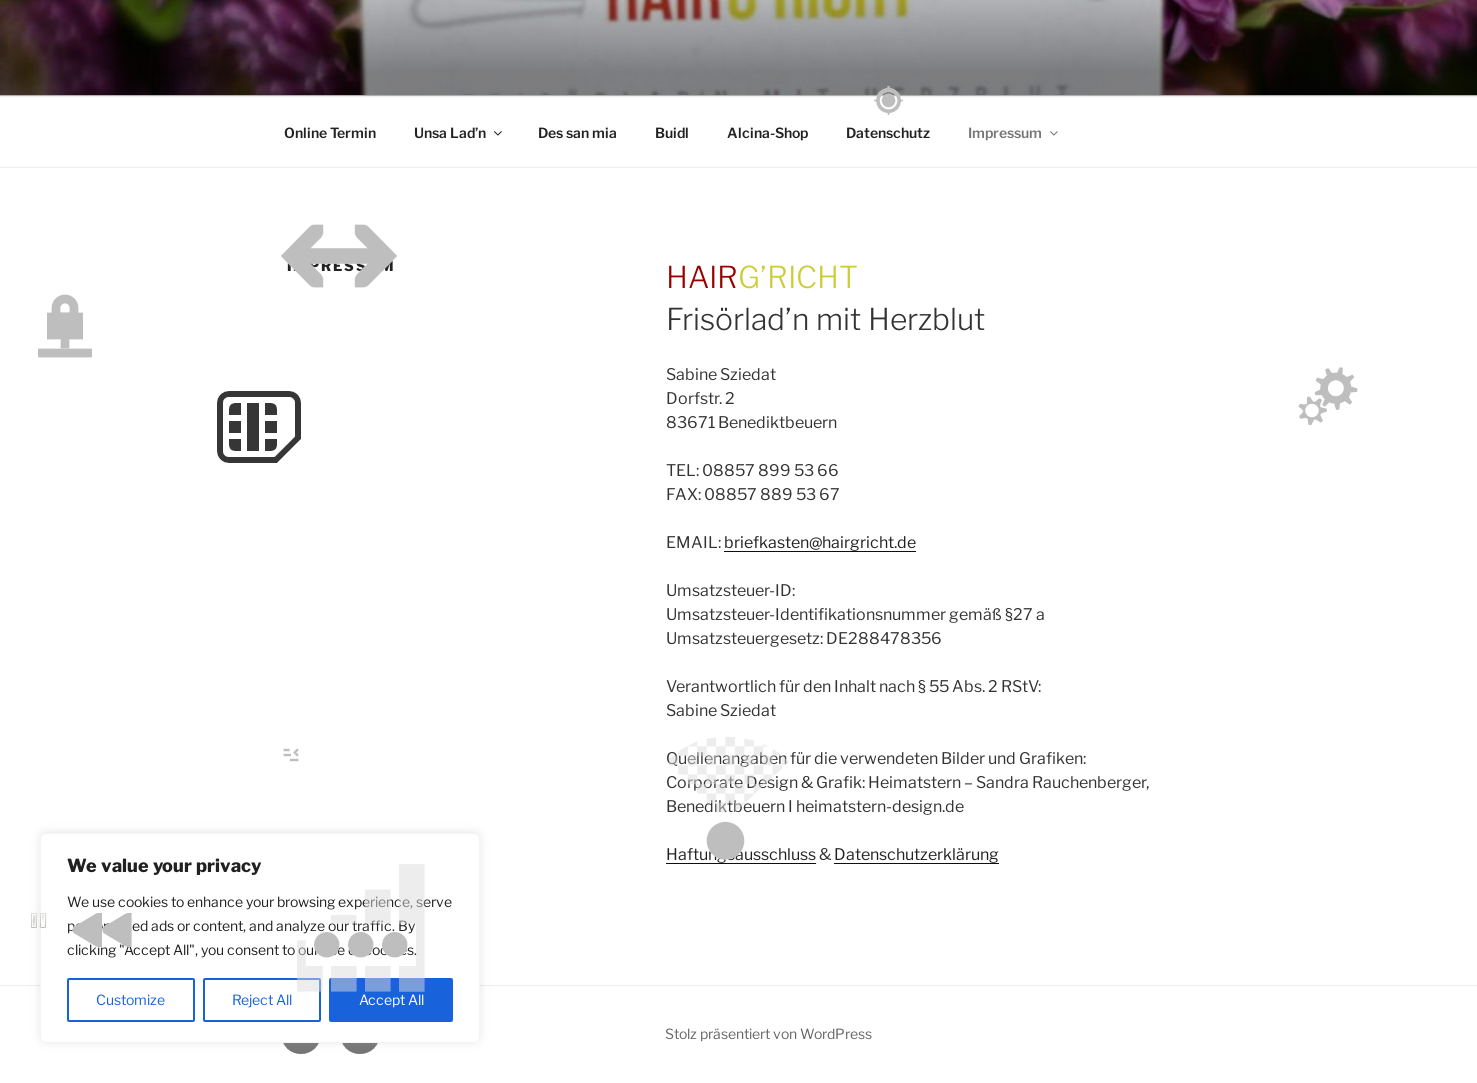 Image resolution: width=1477 pixels, height=1083 pixels. Describe the element at coordinates (339, 256) in the screenshot. I see `flip object horizontally` at that location.